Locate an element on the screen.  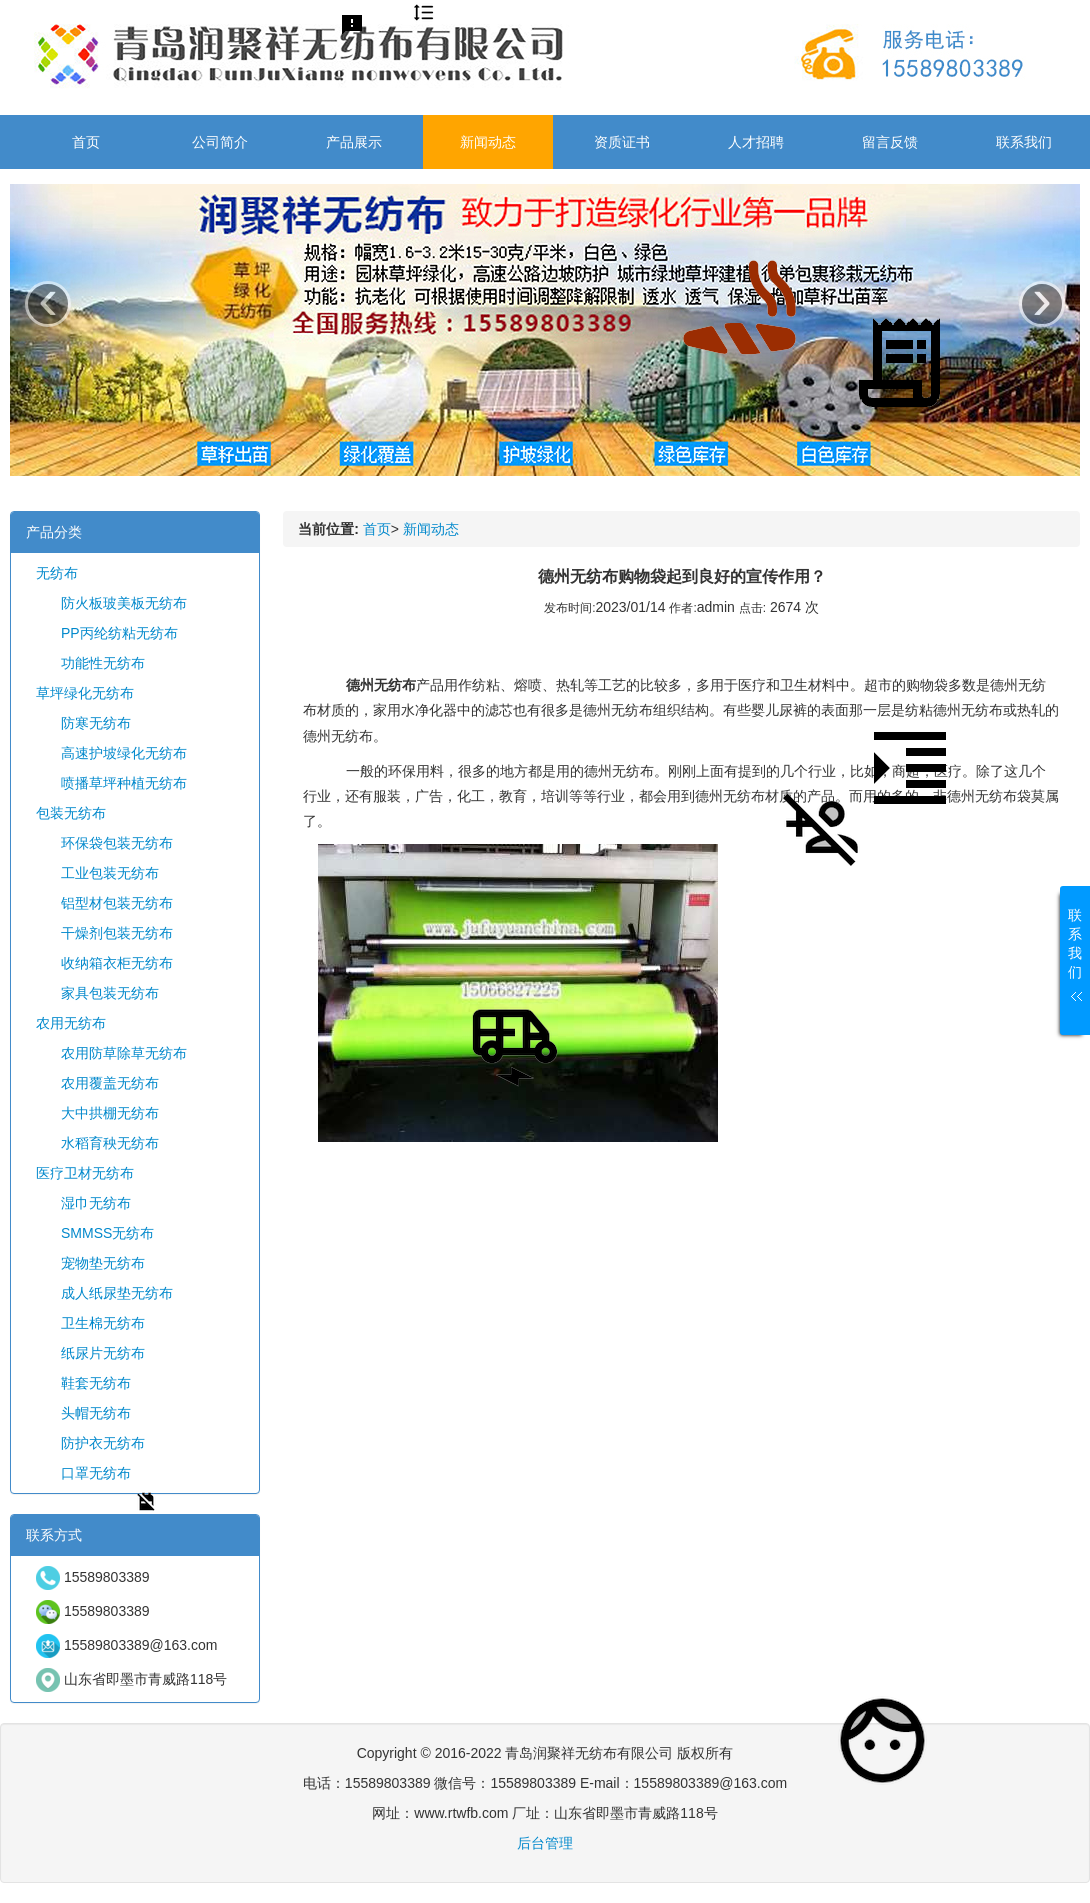
indicates cannabis or smoking-related content is located at coordinates (739, 310).